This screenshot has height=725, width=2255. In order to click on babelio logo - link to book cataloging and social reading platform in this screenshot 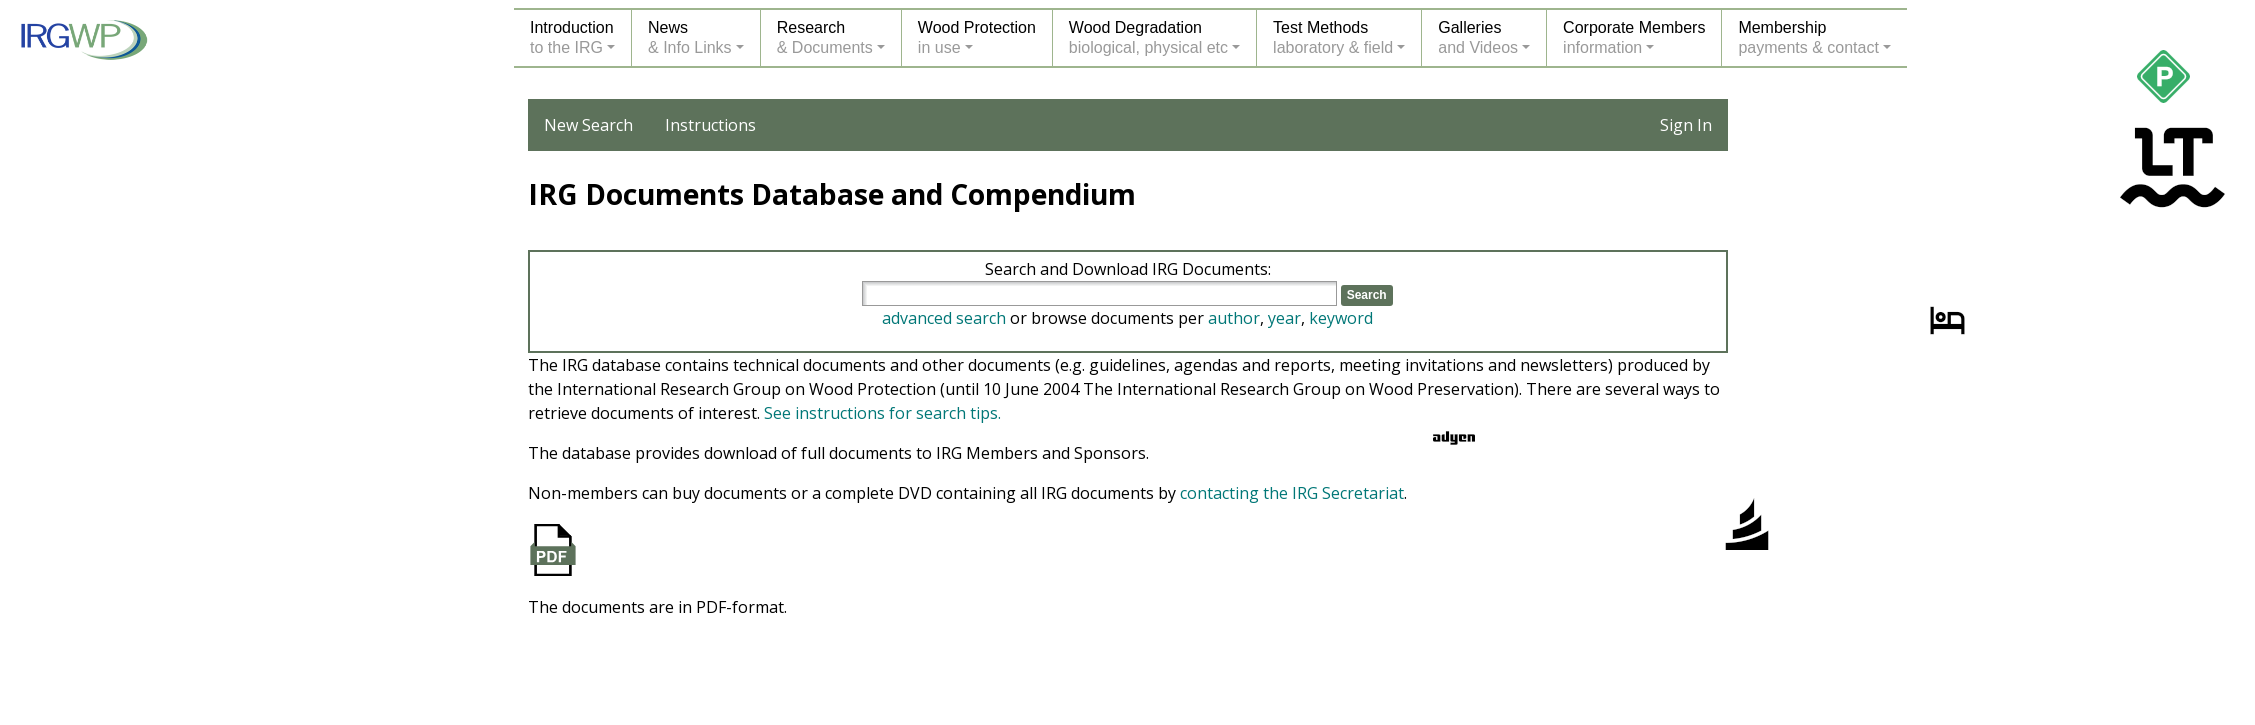, I will do `click(1747, 524)`.